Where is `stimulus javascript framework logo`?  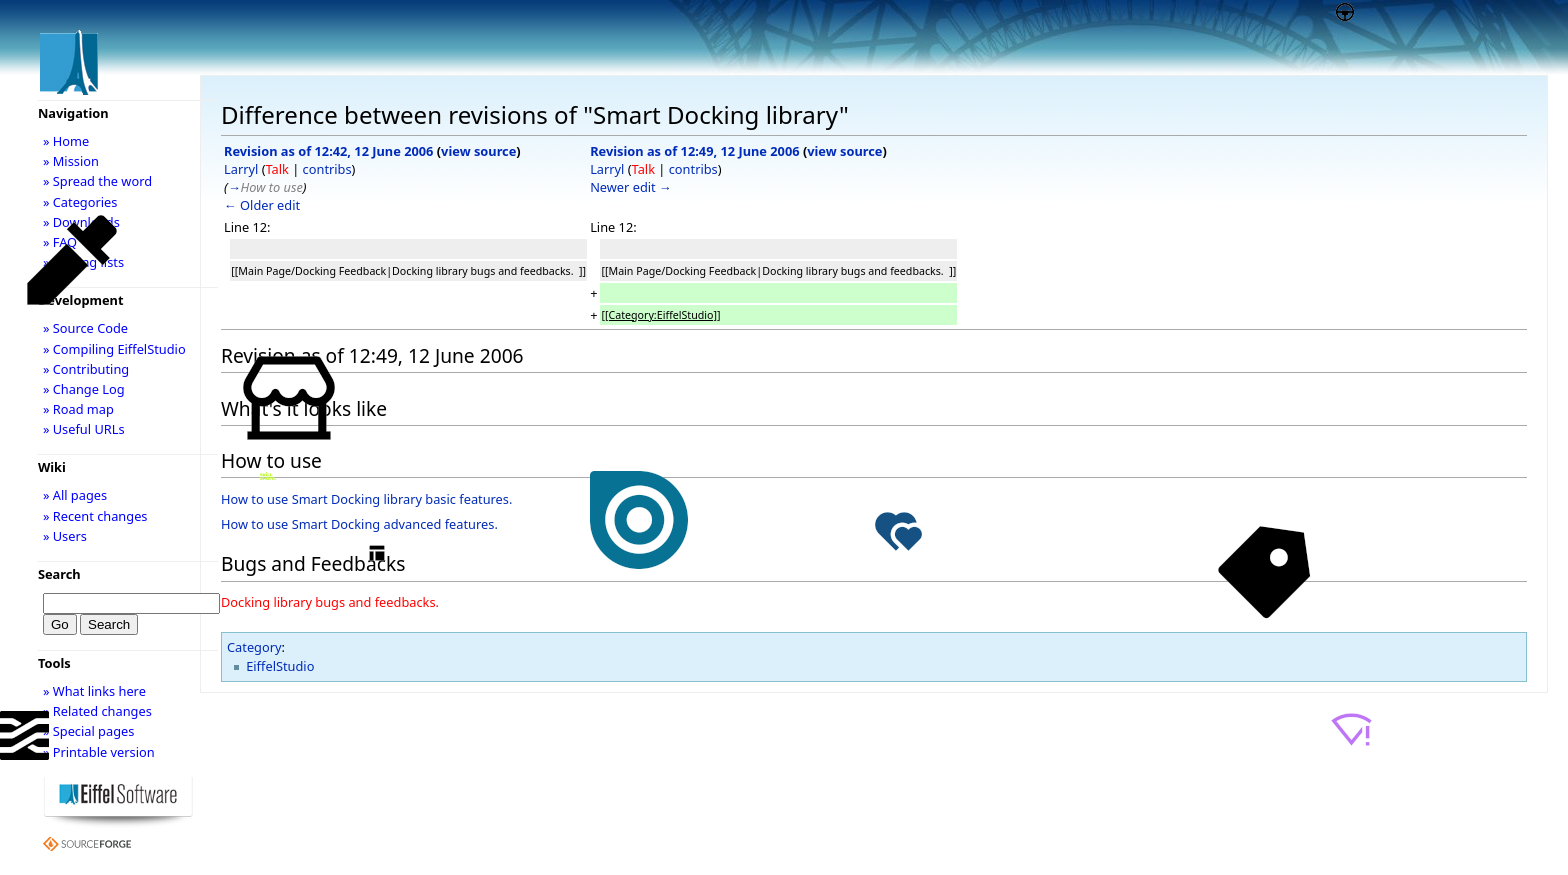
stimulus javascript framework logo is located at coordinates (24, 735).